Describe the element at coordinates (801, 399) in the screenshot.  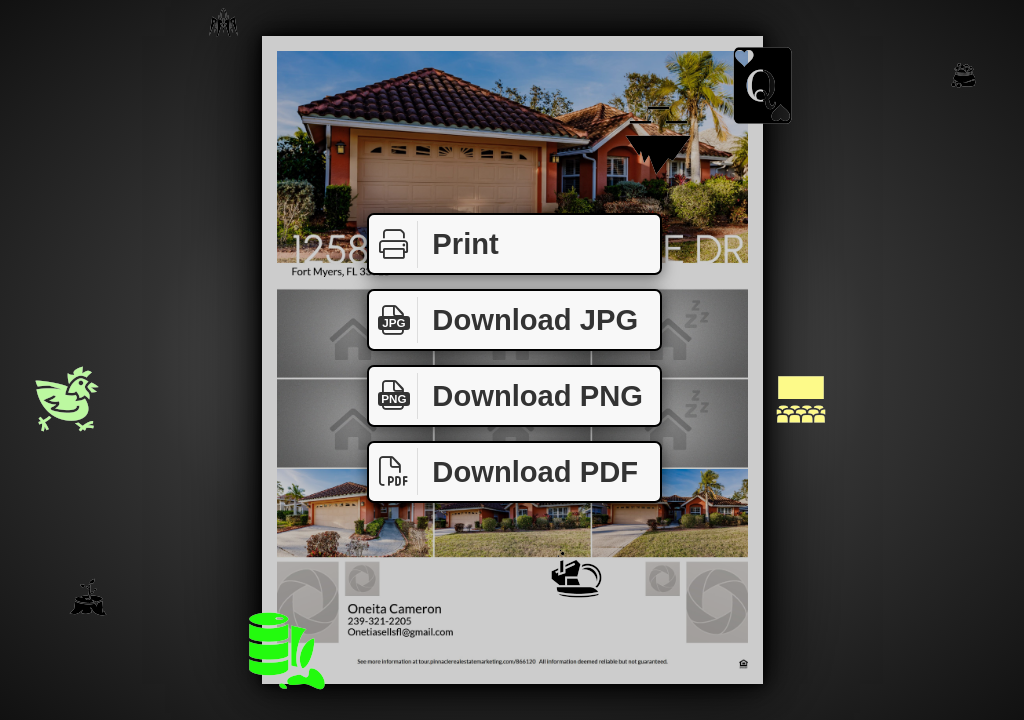
I see `access theater or cinema listings` at that location.